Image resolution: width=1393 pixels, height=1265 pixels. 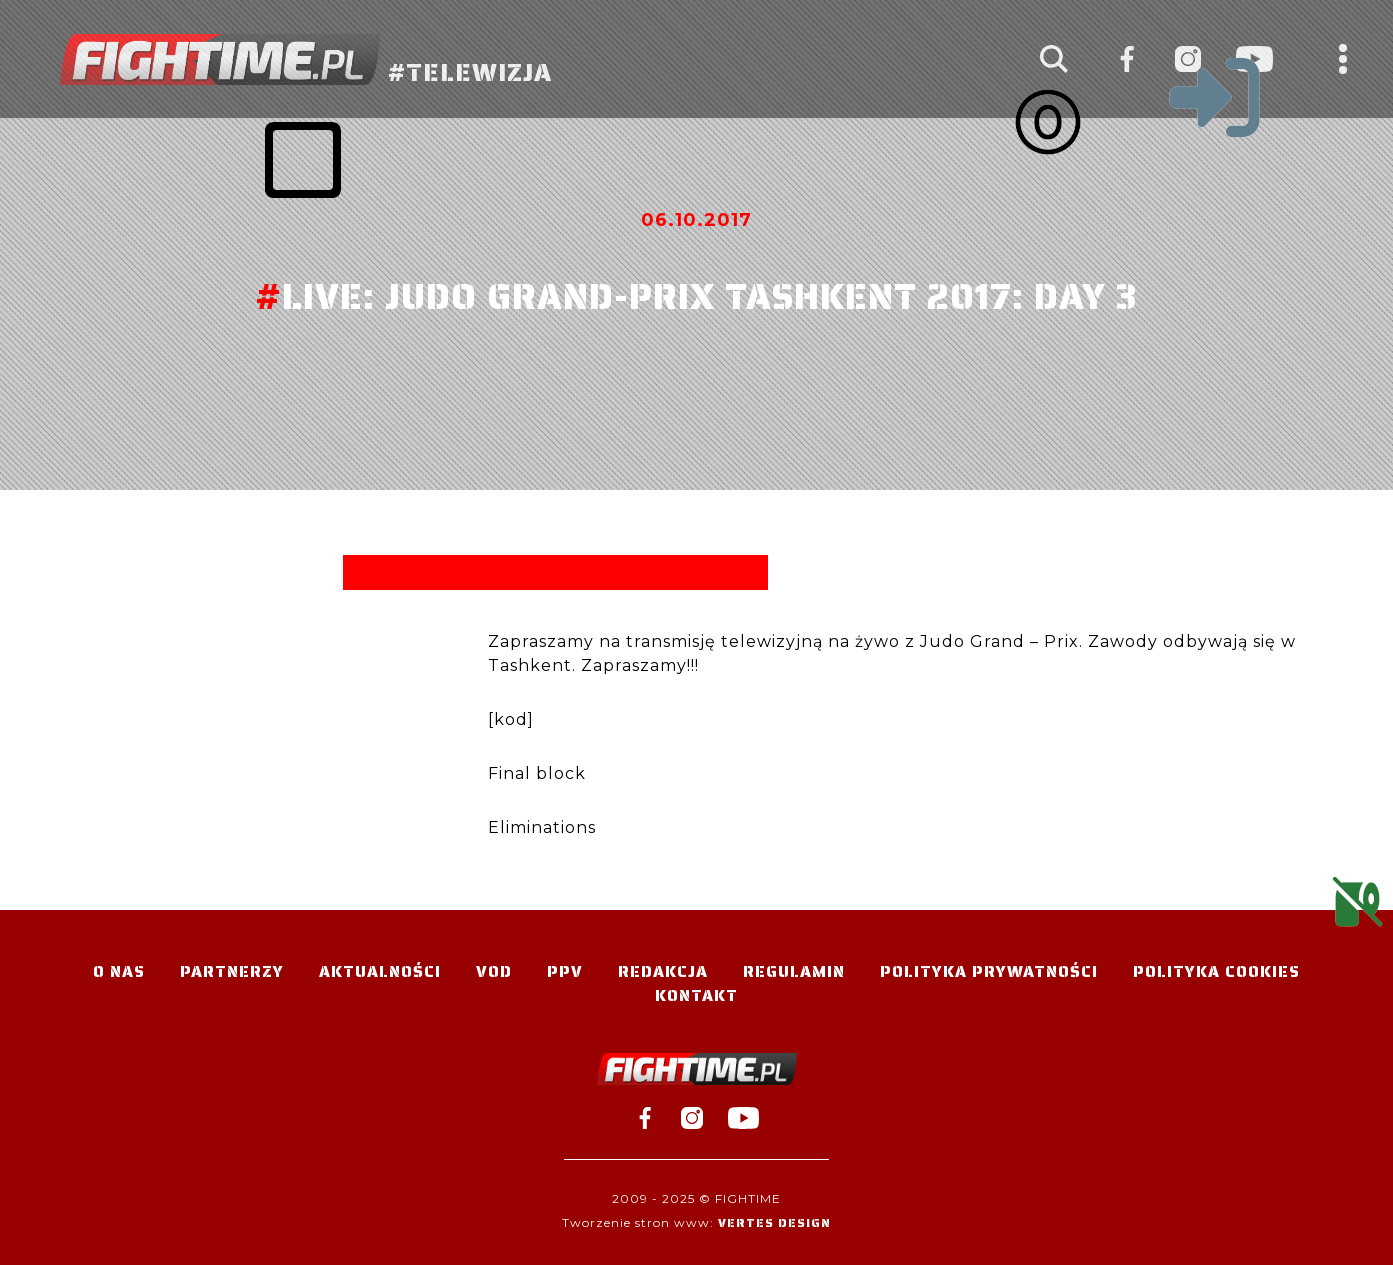 What do you see at coordinates (303, 160) in the screenshot?
I see `unselected checkbox option` at bounding box center [303, 160].